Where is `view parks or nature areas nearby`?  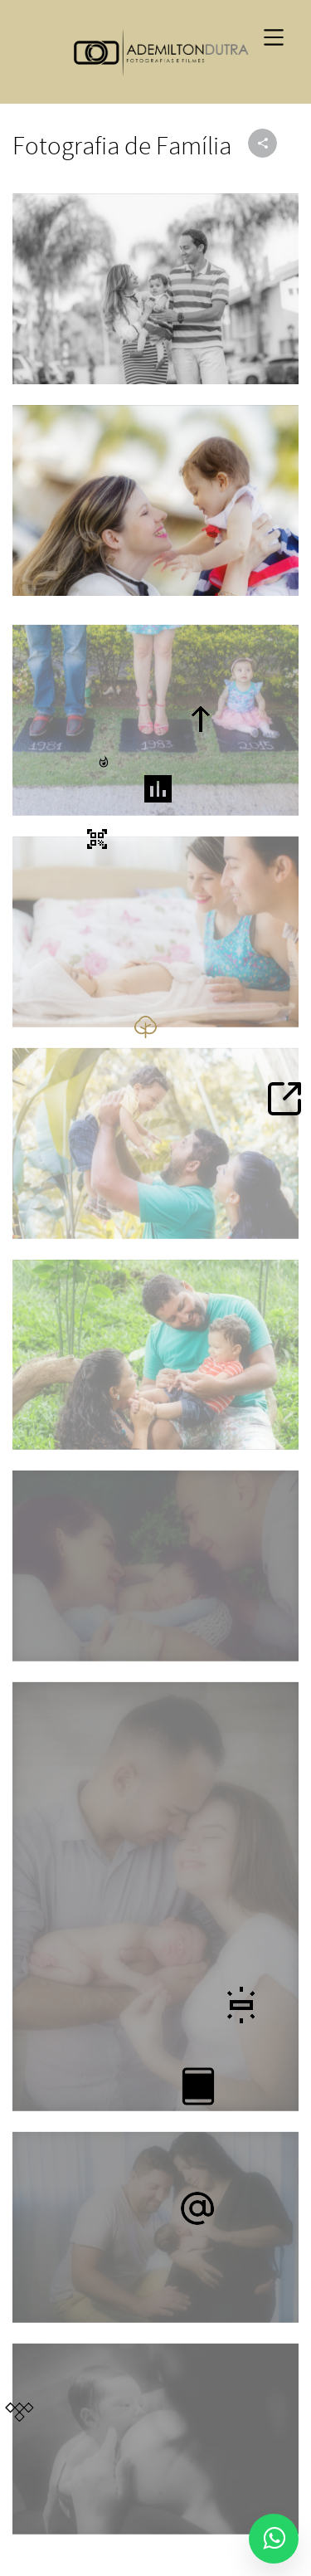
view parks or nature areas nearby is located at coordinates (145, 1027).